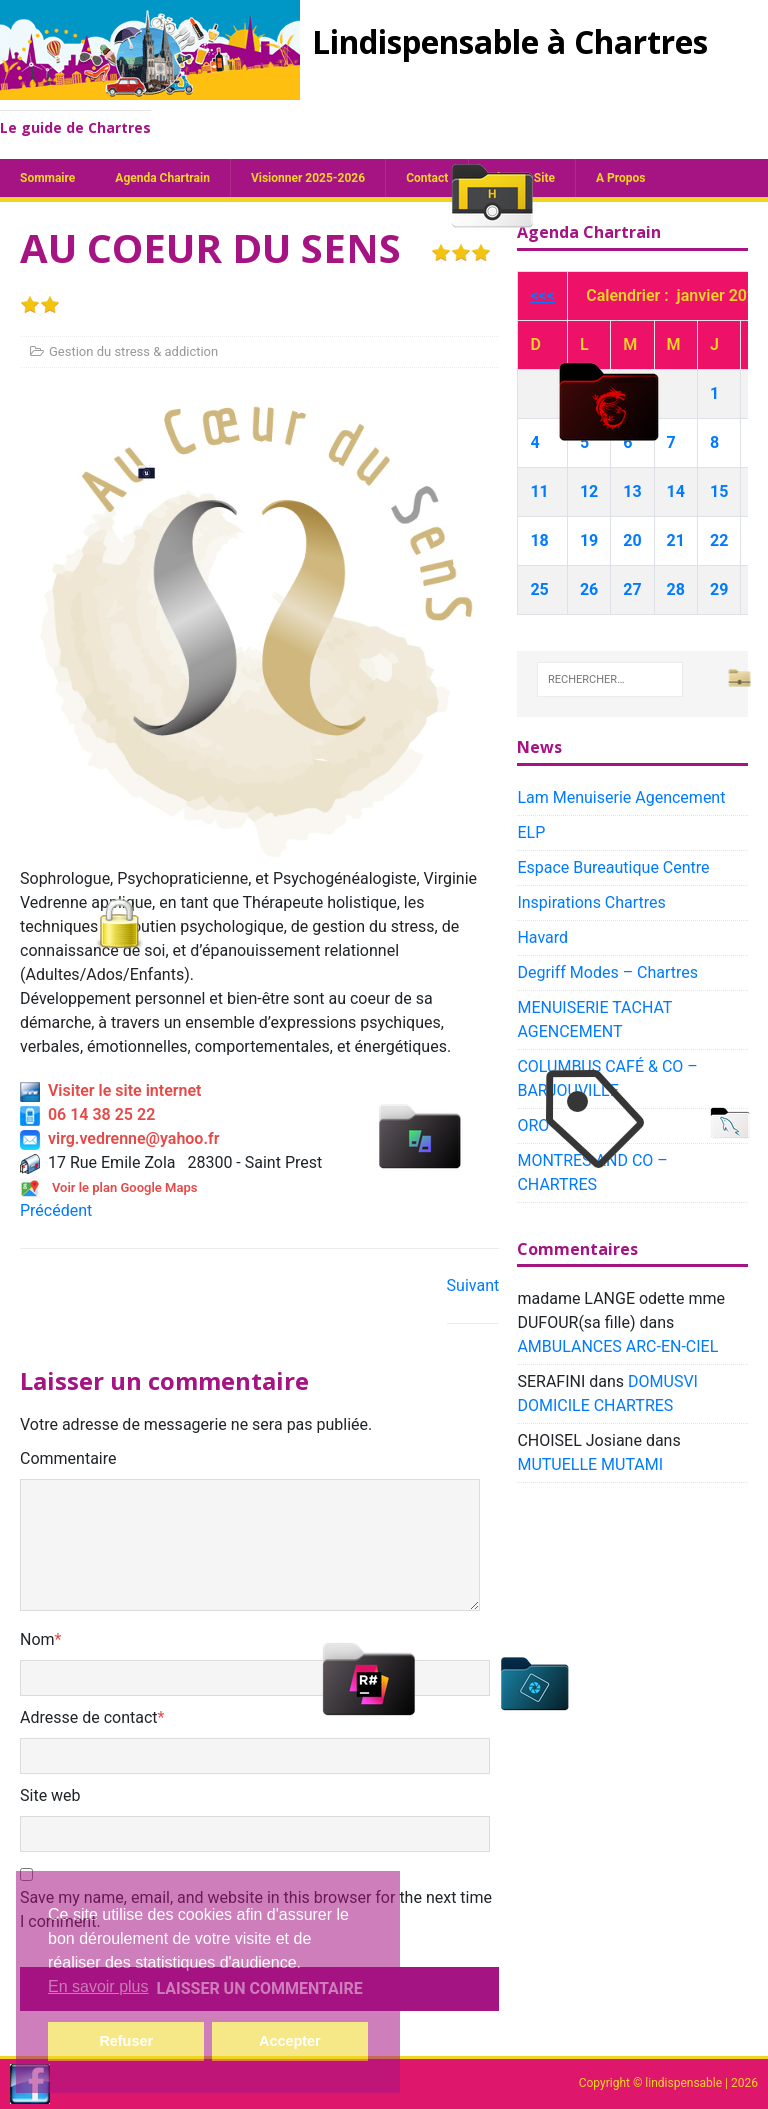  What do you see at coordinates (608, 404) in the screenshot?
I see `open msi-branded files folder` at bounding box center [608, 404].